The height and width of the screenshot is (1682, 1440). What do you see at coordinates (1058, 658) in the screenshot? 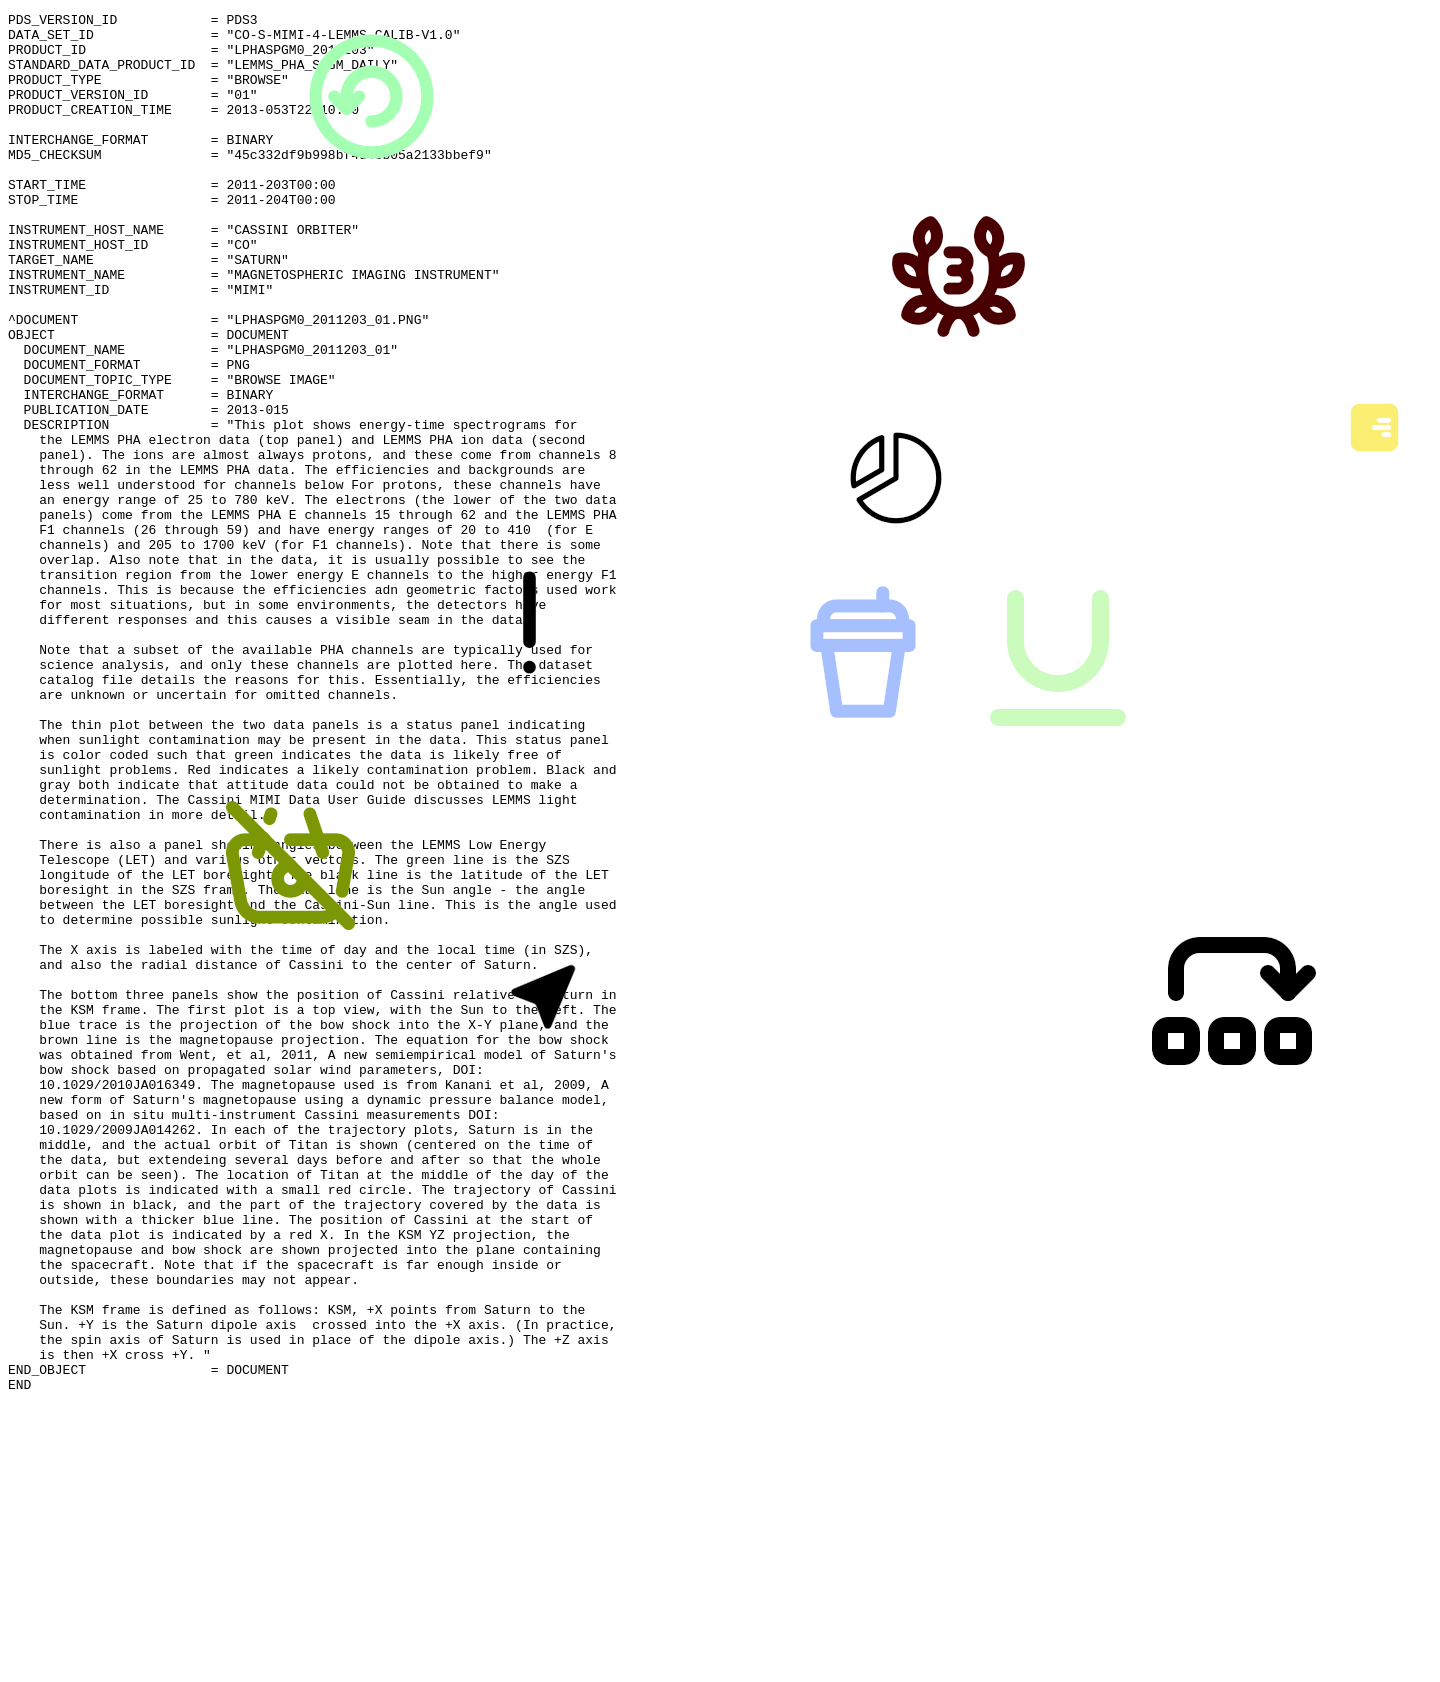
I see `apply underline formatting to selected text` at bounding box center [1058, 658].